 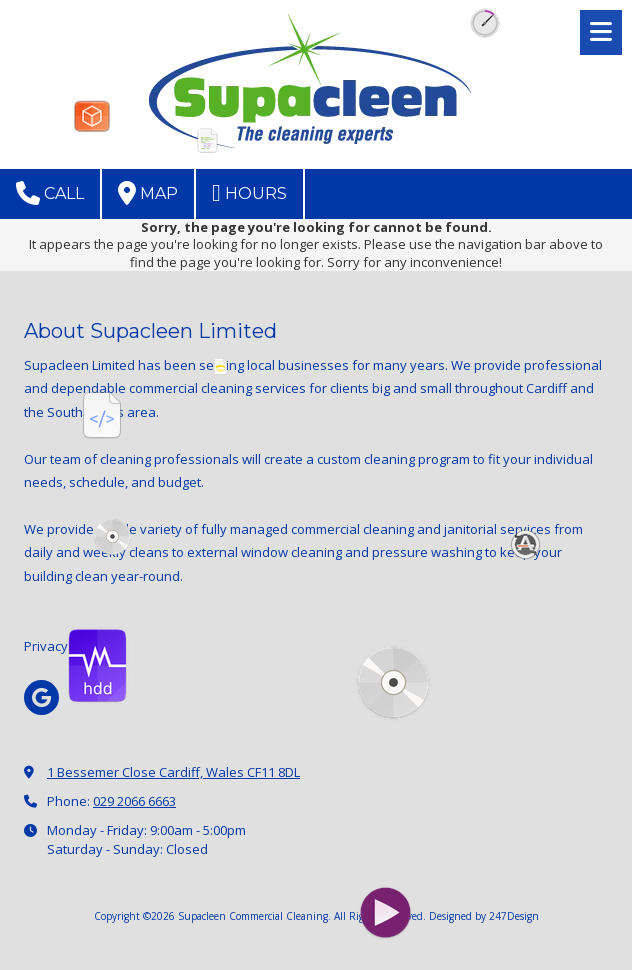 I want to click on open sysprof system profiler application, so click(x=485, y=23).